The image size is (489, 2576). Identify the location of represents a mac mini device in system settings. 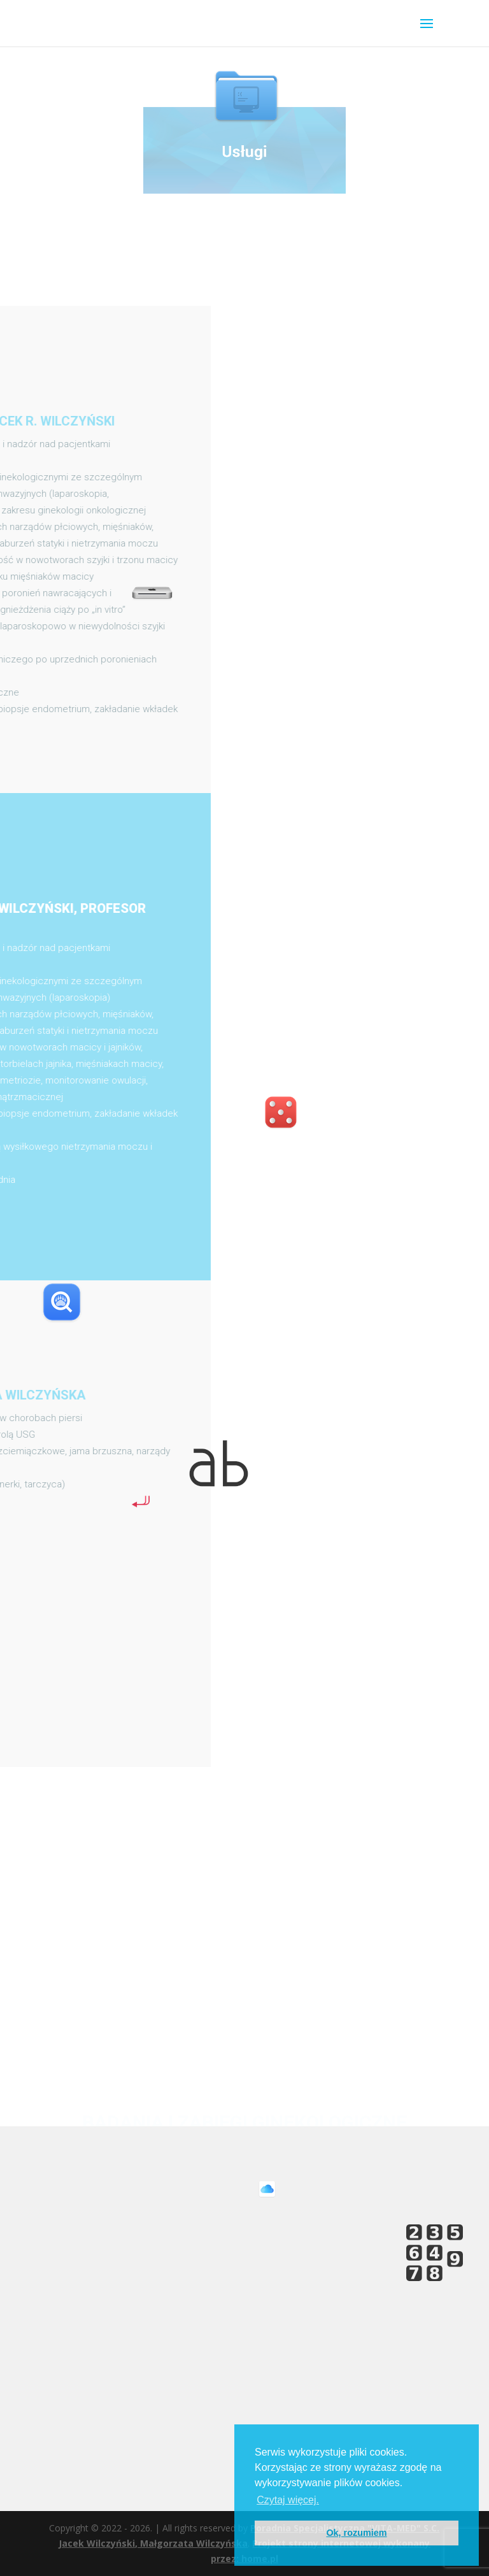
(152, 587).